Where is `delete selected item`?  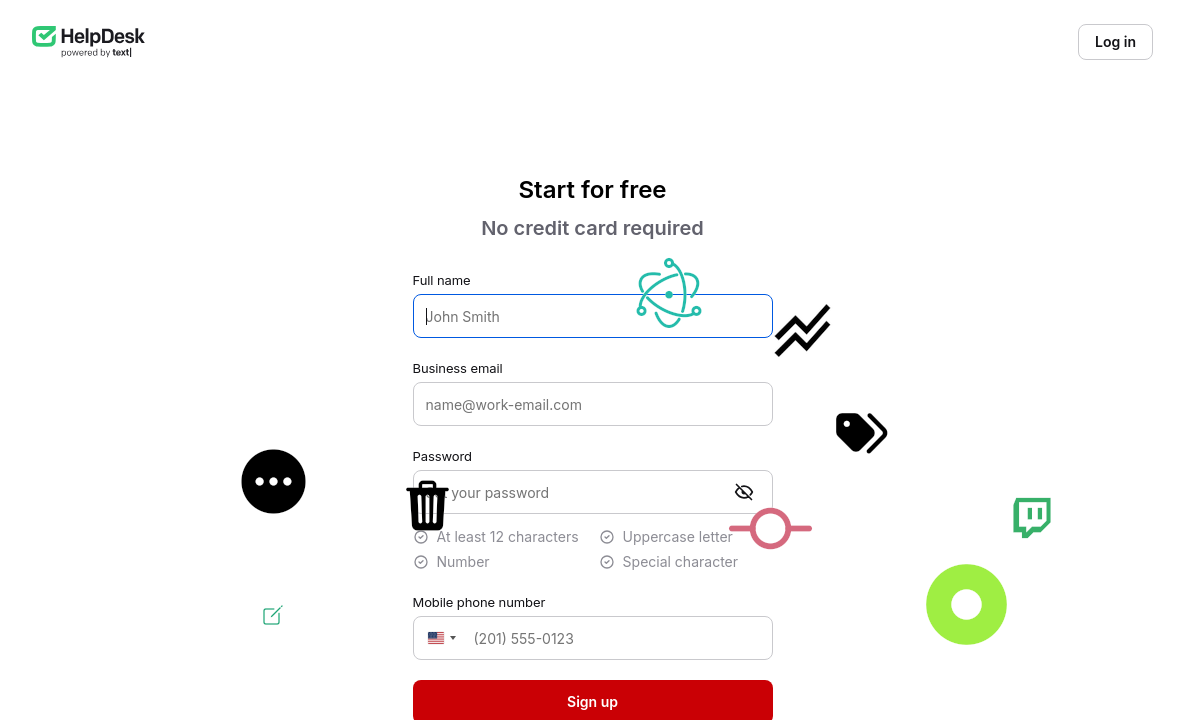 delete selected item is located at coordinates (427, 505).